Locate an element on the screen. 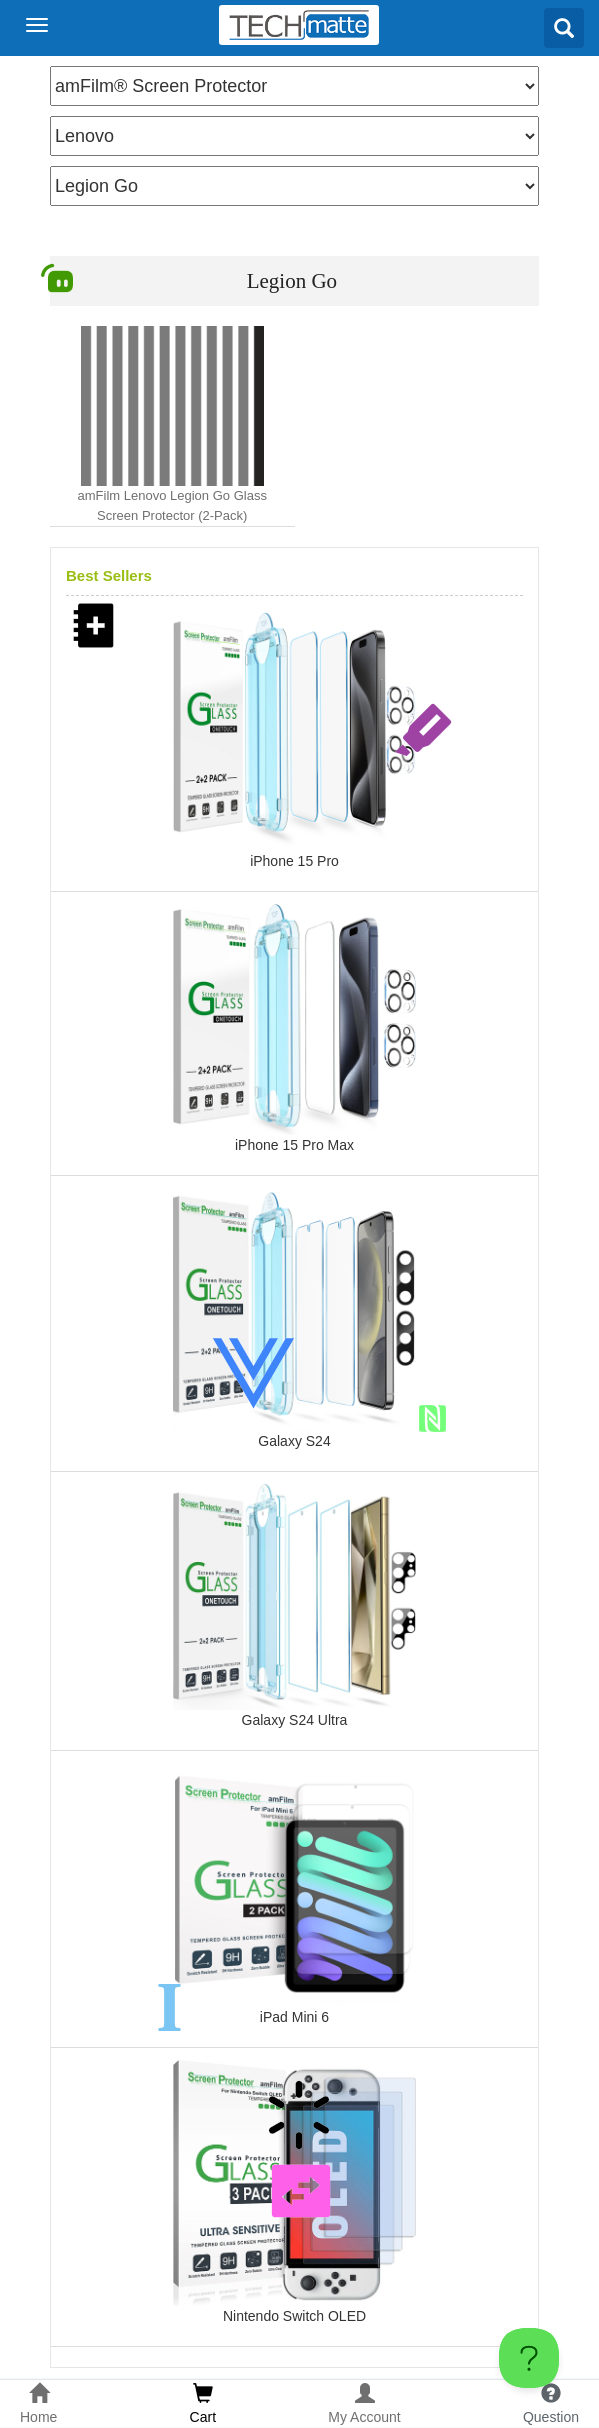 The image size is (599, 2428). access your health records is located at coordinates (93, 625).